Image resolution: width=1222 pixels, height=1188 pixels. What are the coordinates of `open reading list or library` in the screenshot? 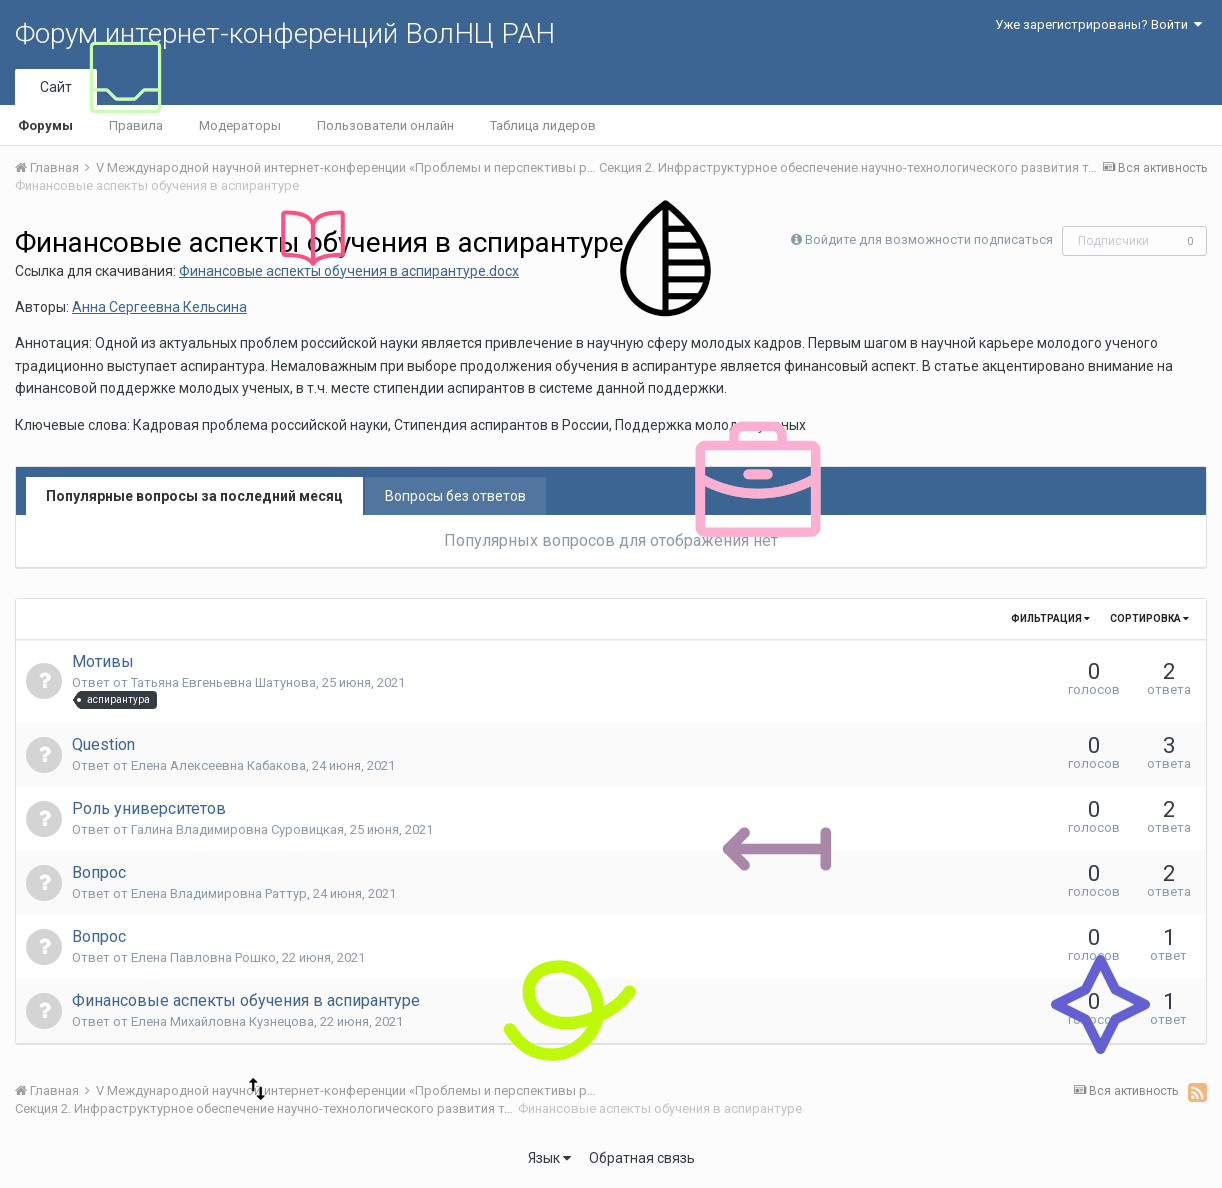 It's located at (313, 238).